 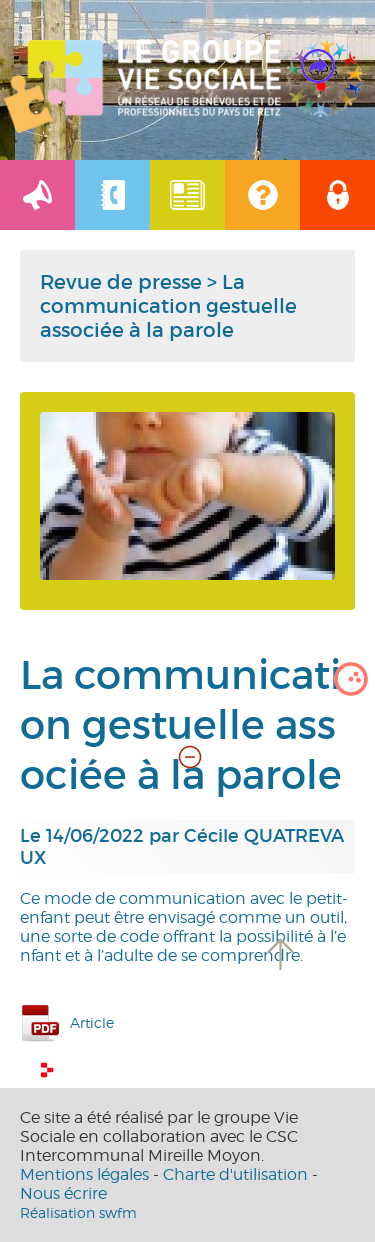 I want to click on open replit coding environment, so click(x=46, y=1070).